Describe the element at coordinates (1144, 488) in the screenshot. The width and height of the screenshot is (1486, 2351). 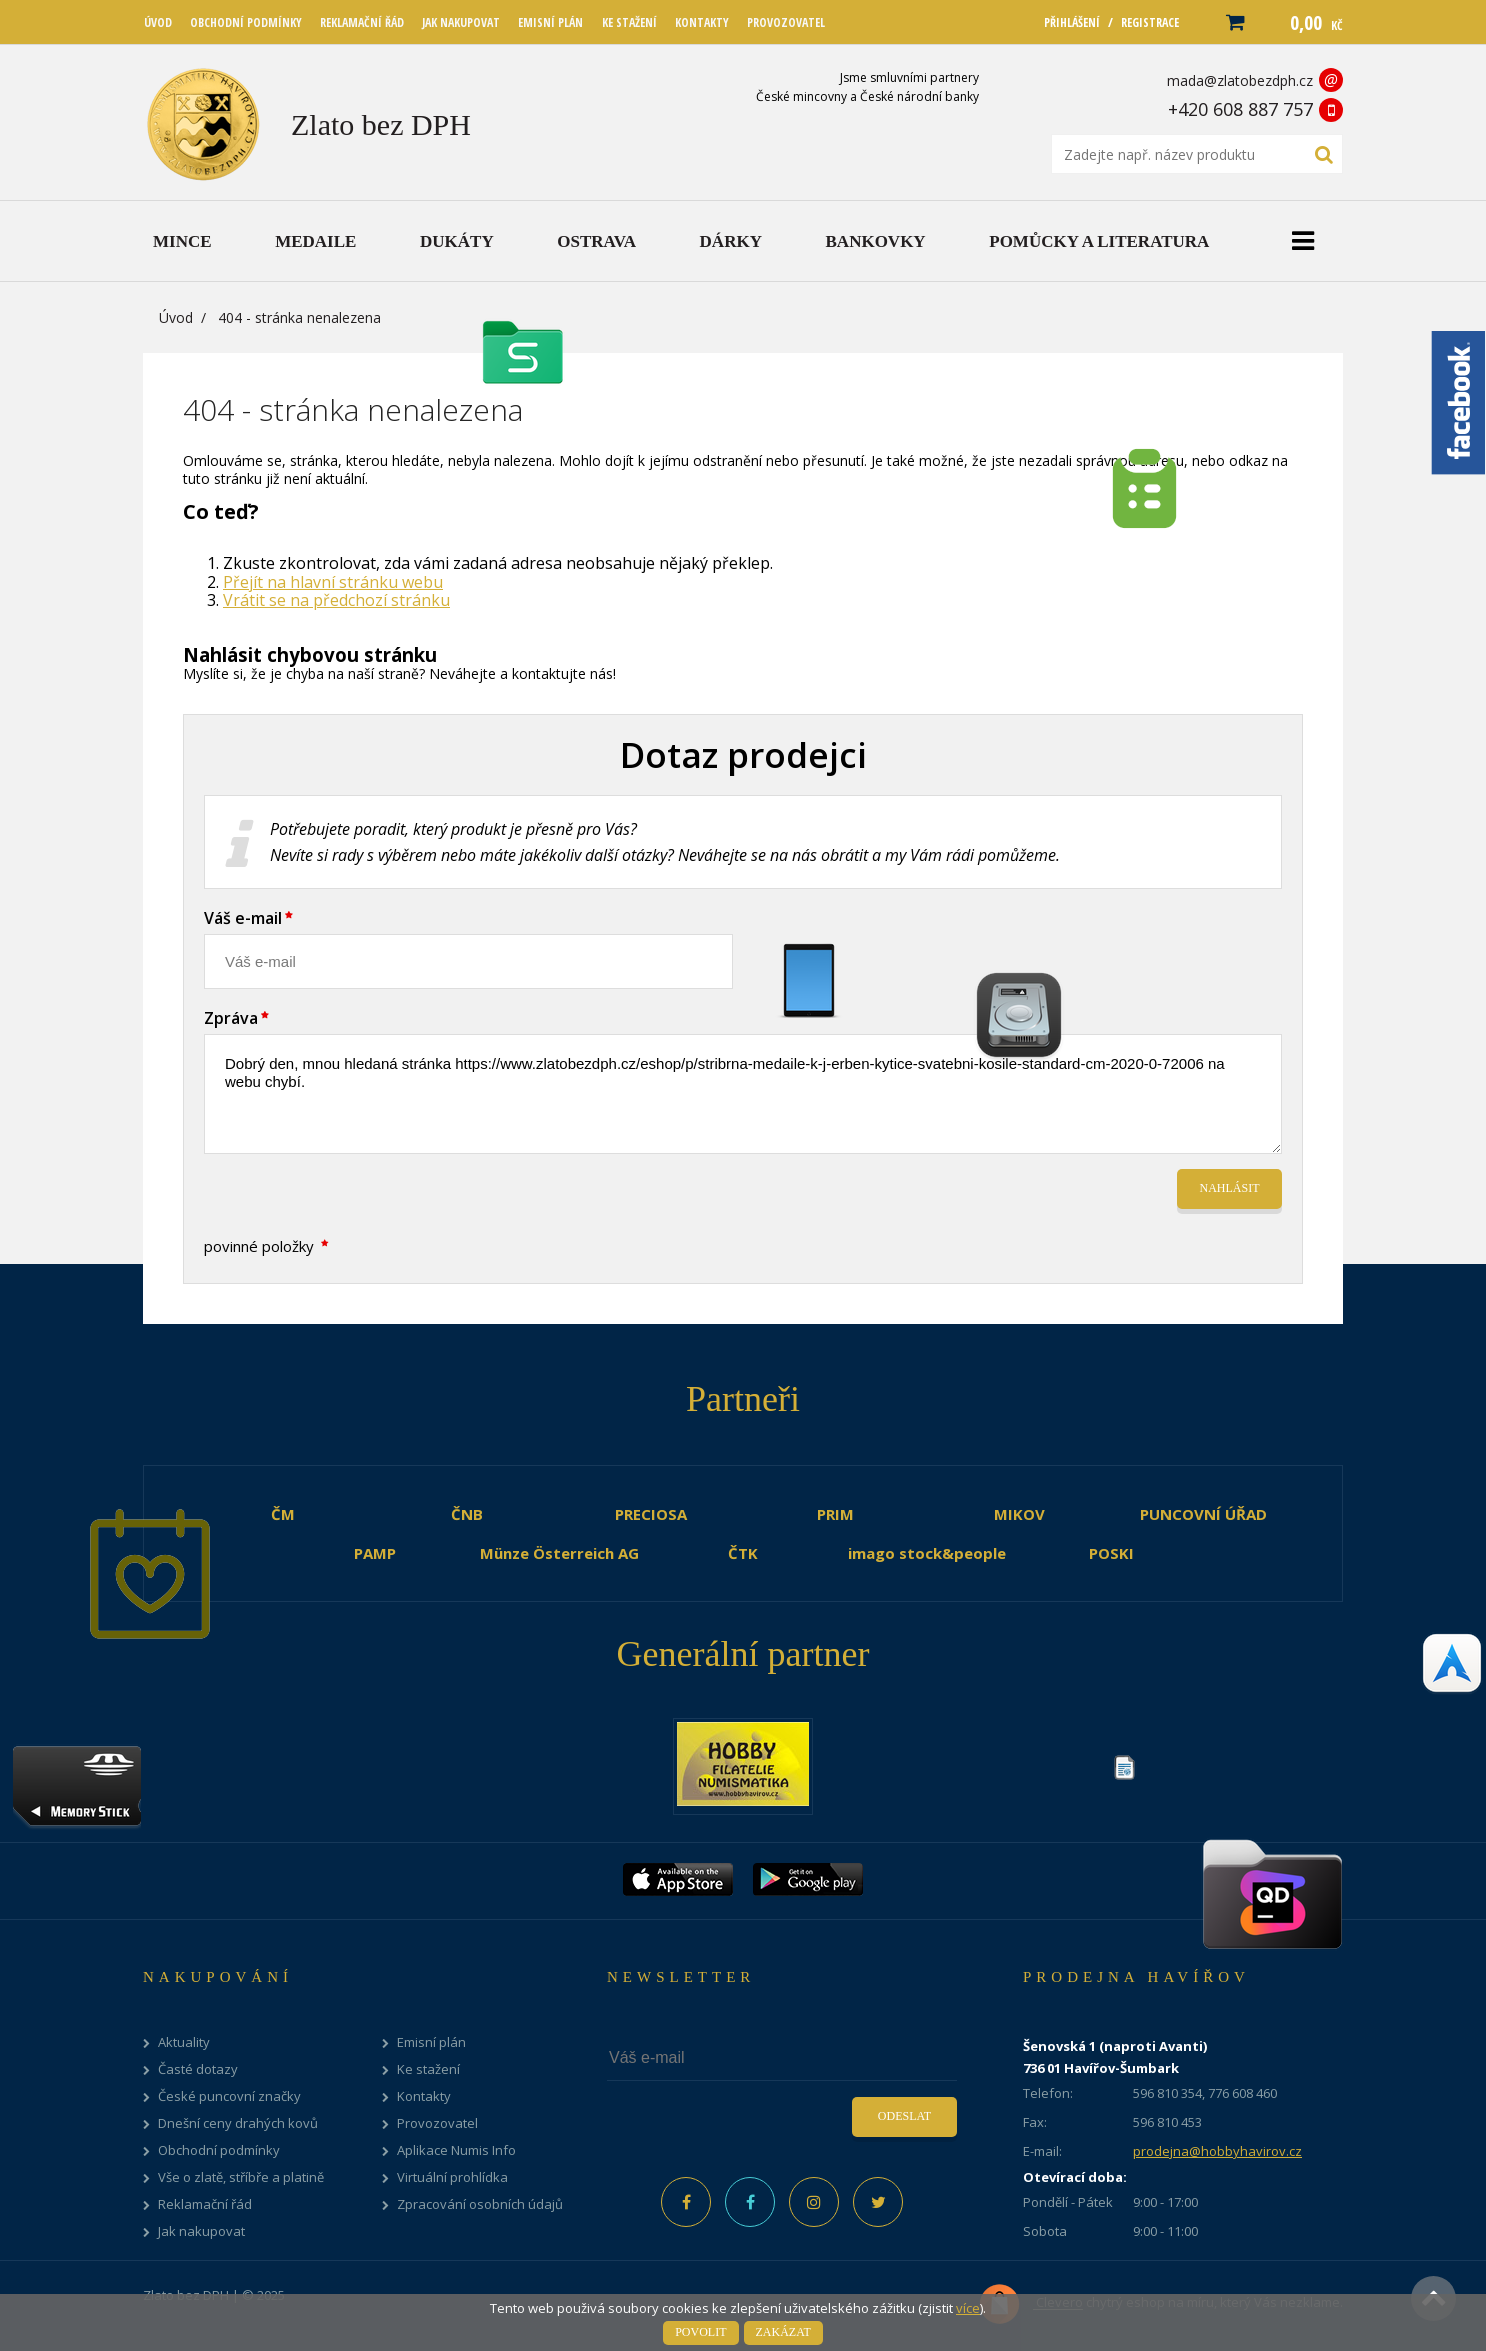
I see `view task list or checklist` at that location.